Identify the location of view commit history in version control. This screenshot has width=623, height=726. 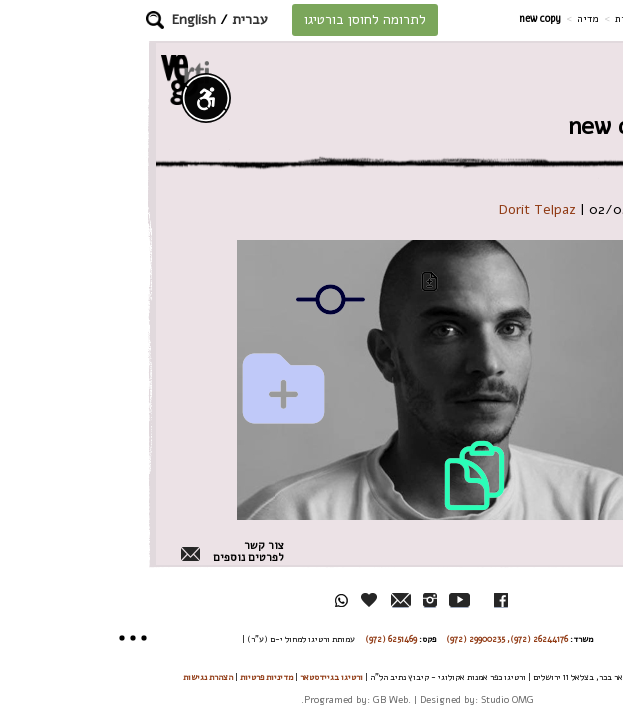
(330, 299).